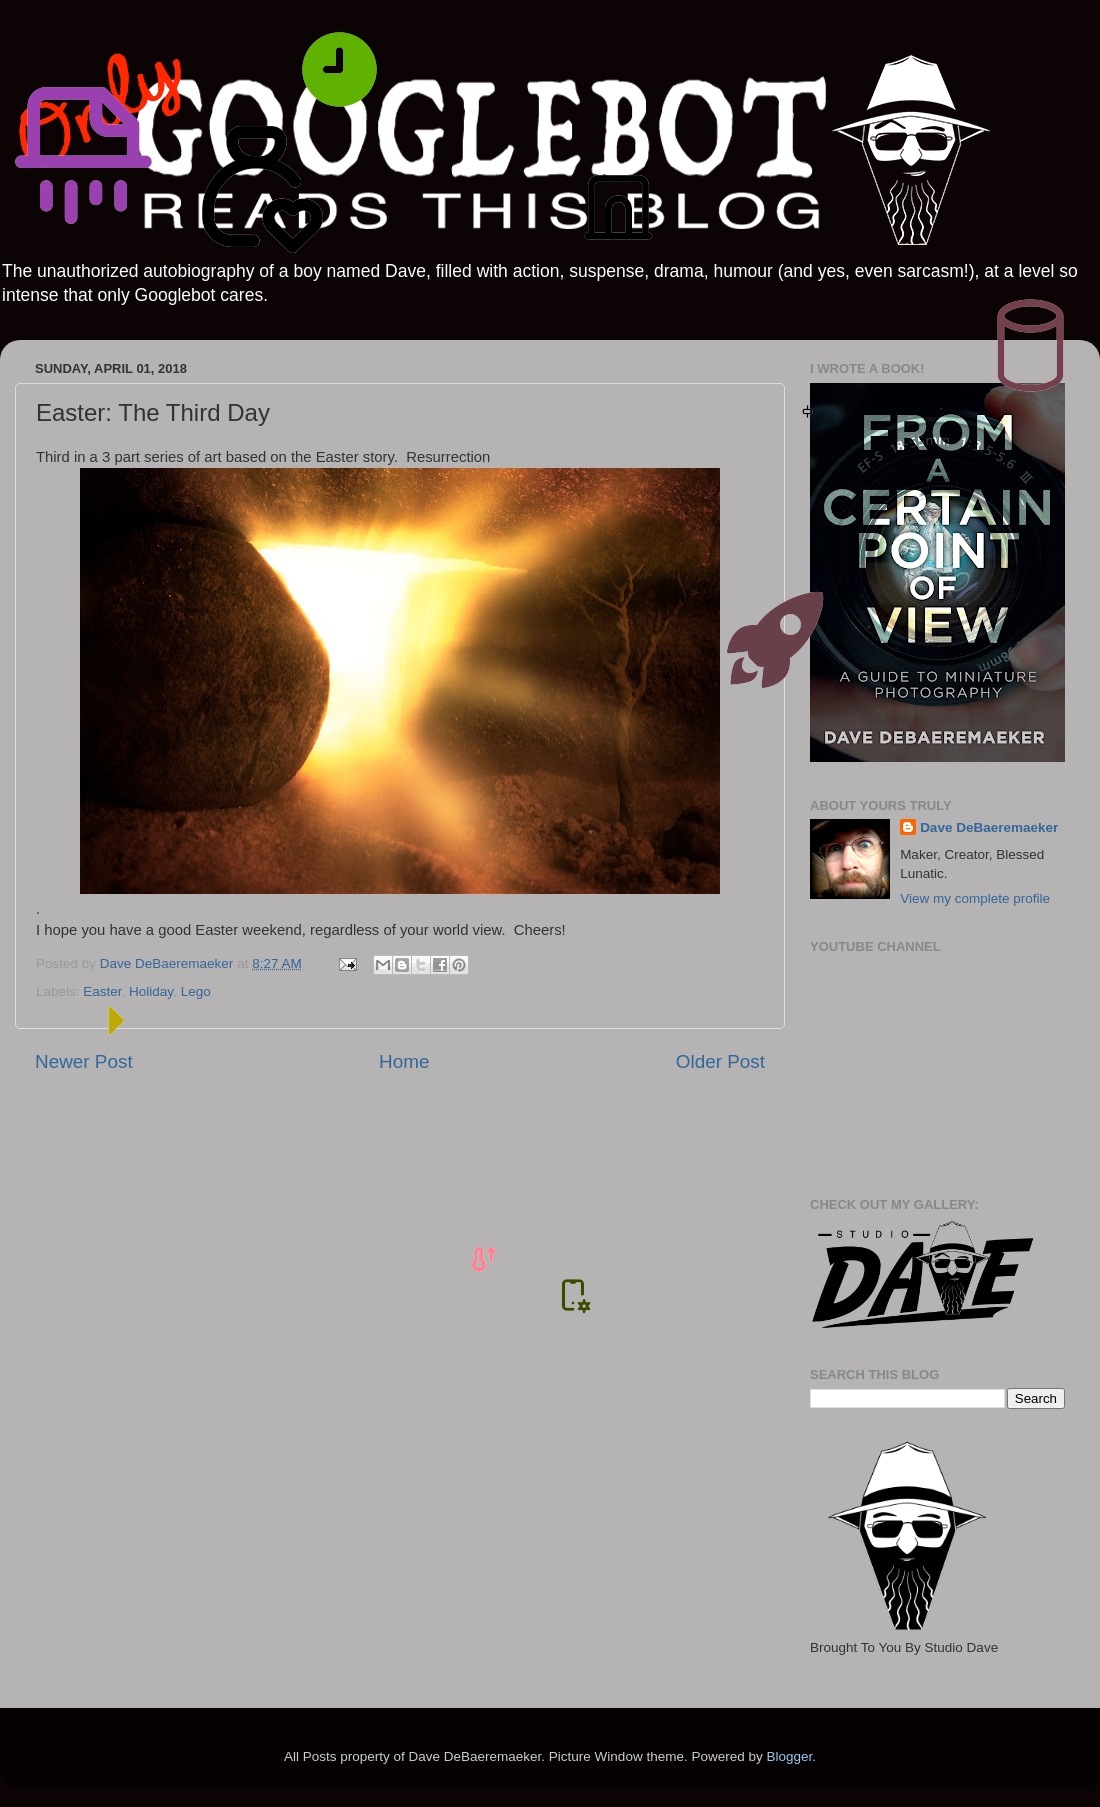 The image size is (1100, 1807). Describe the element at coordinates (83, 155) in the screenshot. I see `permanently delete a document` at that location.